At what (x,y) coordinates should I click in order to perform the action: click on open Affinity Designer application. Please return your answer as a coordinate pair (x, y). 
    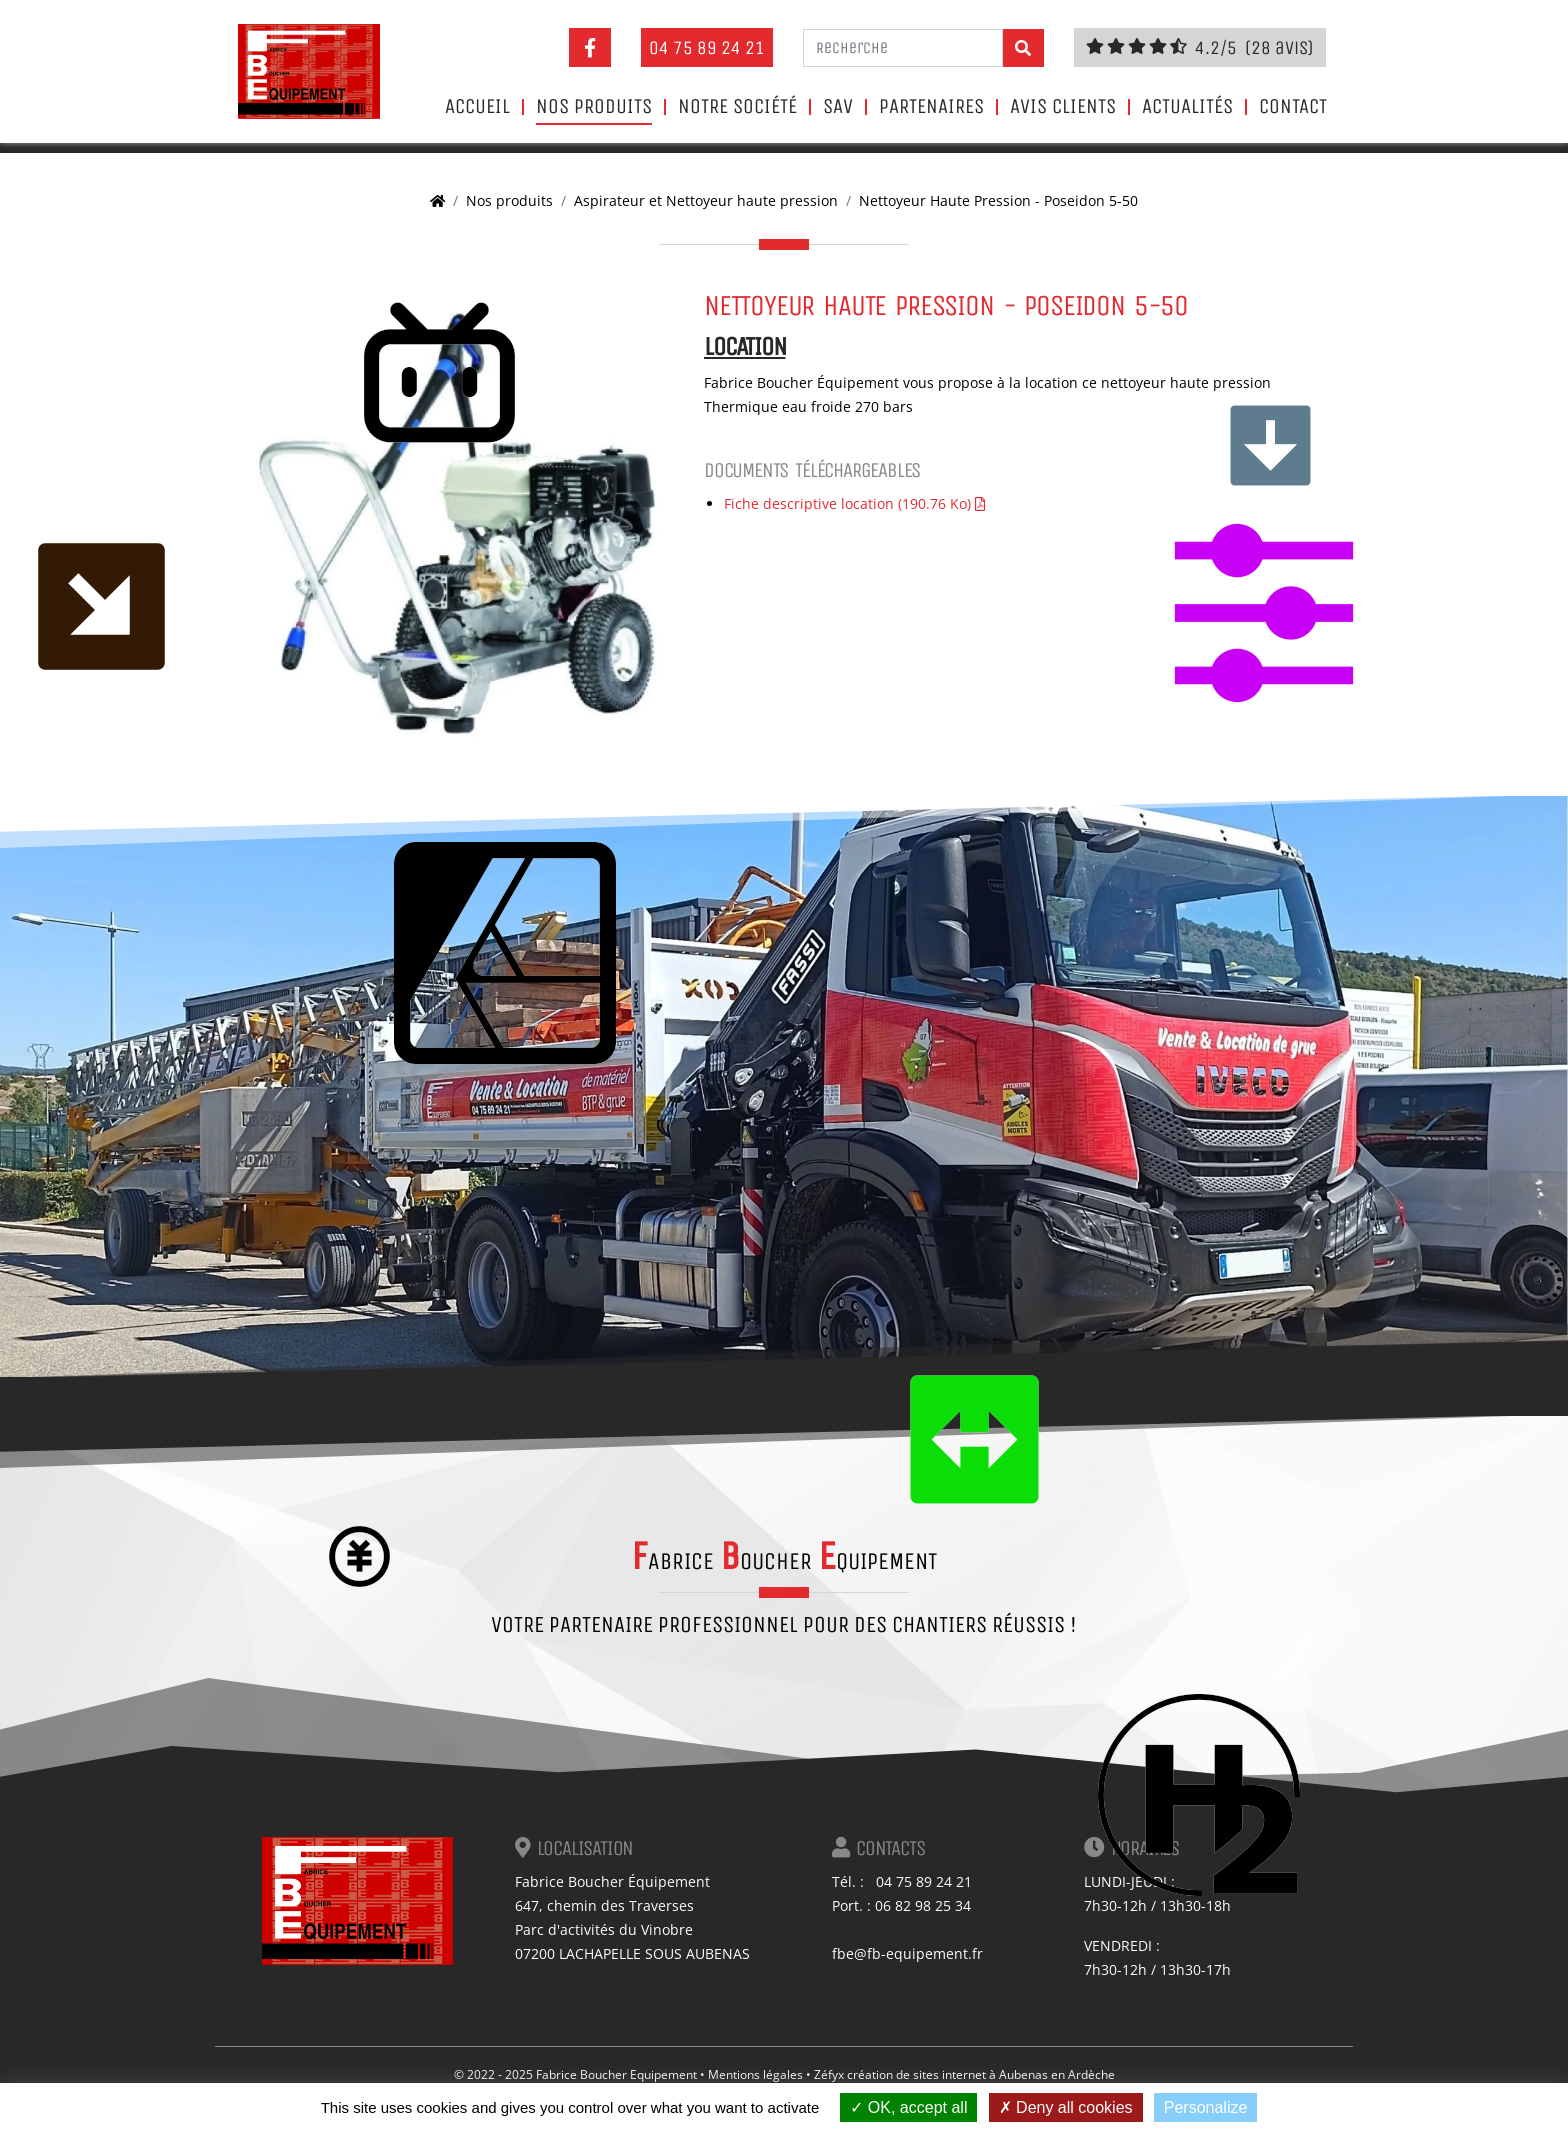
    Looking at the image, I should click on (505, 953).